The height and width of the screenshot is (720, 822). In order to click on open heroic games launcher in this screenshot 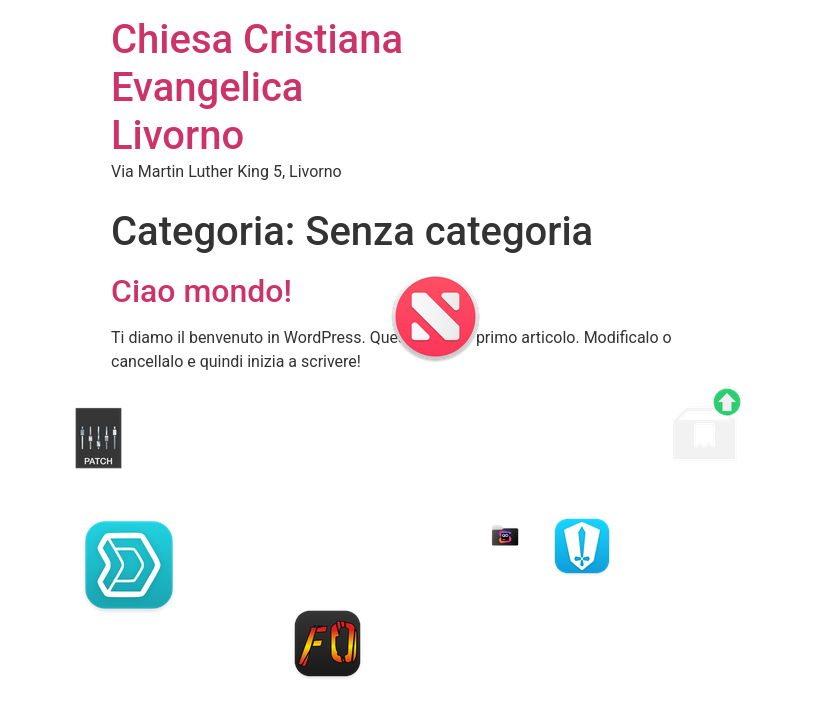, I will do `click(582, 546)`.